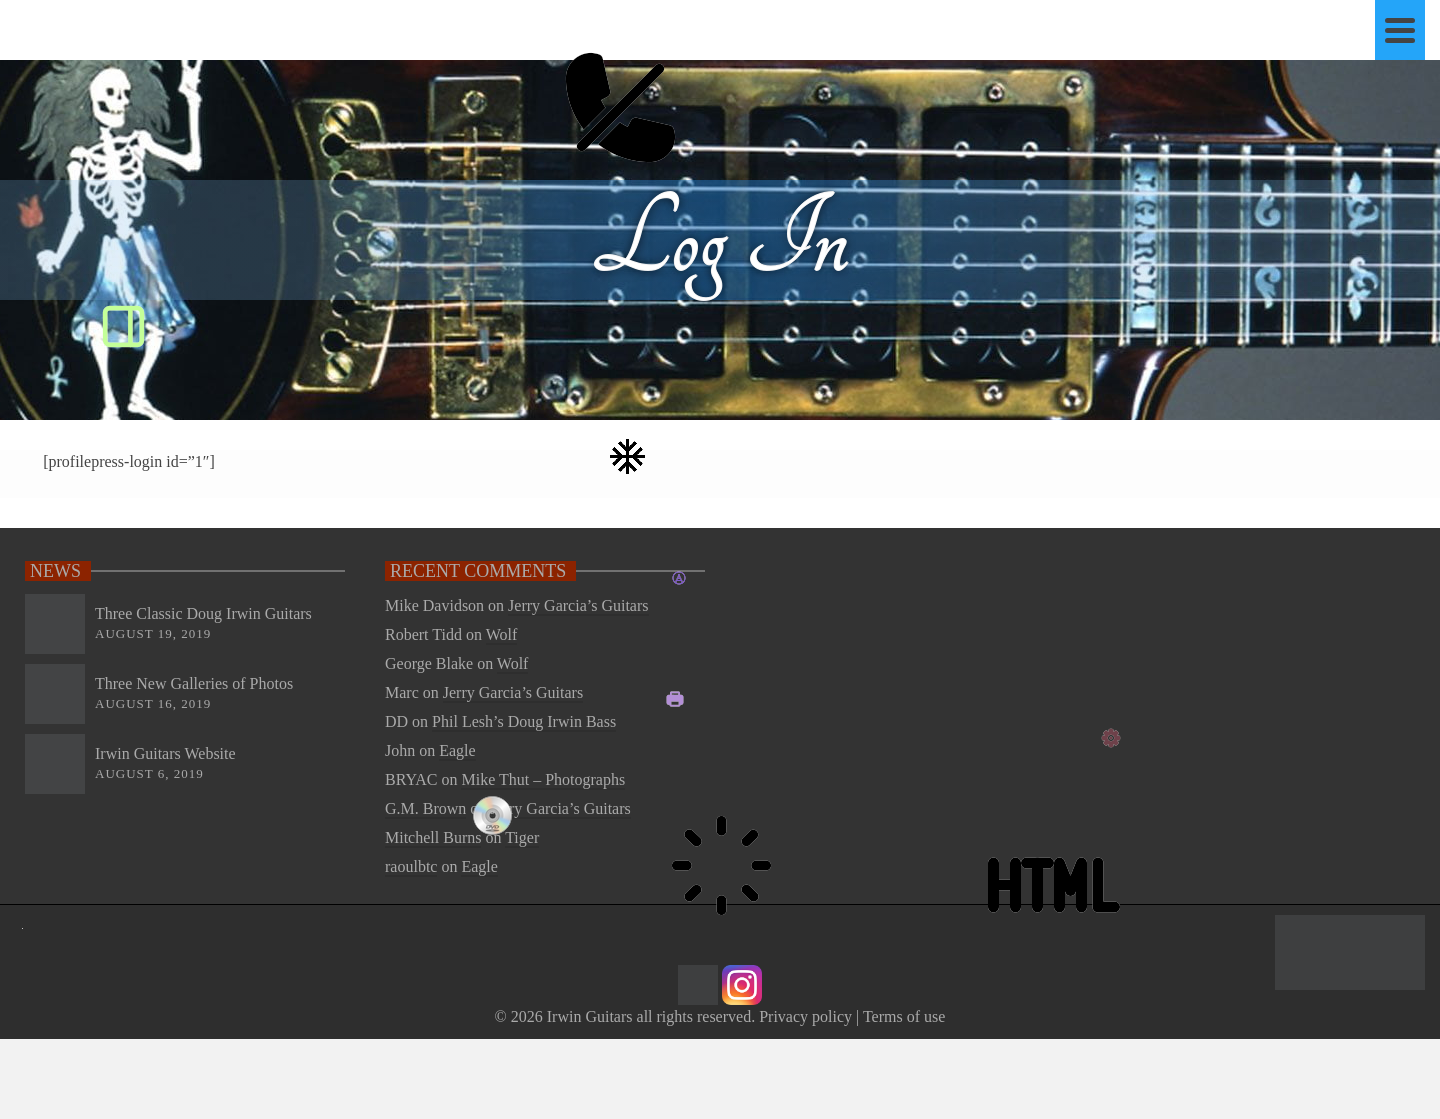  Describe the element at coordinates (627, 456) in the screenshot. I see `toggle air conditioning or cooling mode` at that location.